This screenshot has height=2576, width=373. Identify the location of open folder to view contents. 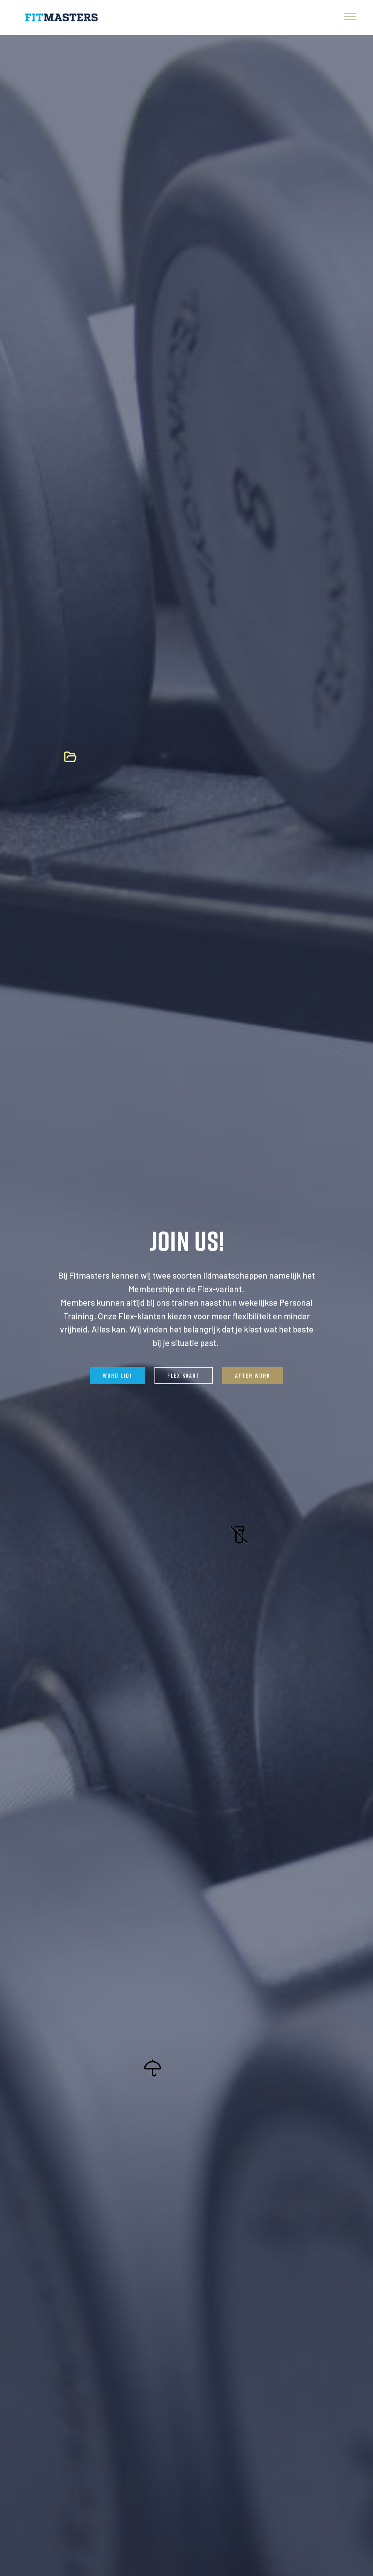
(70, 757).